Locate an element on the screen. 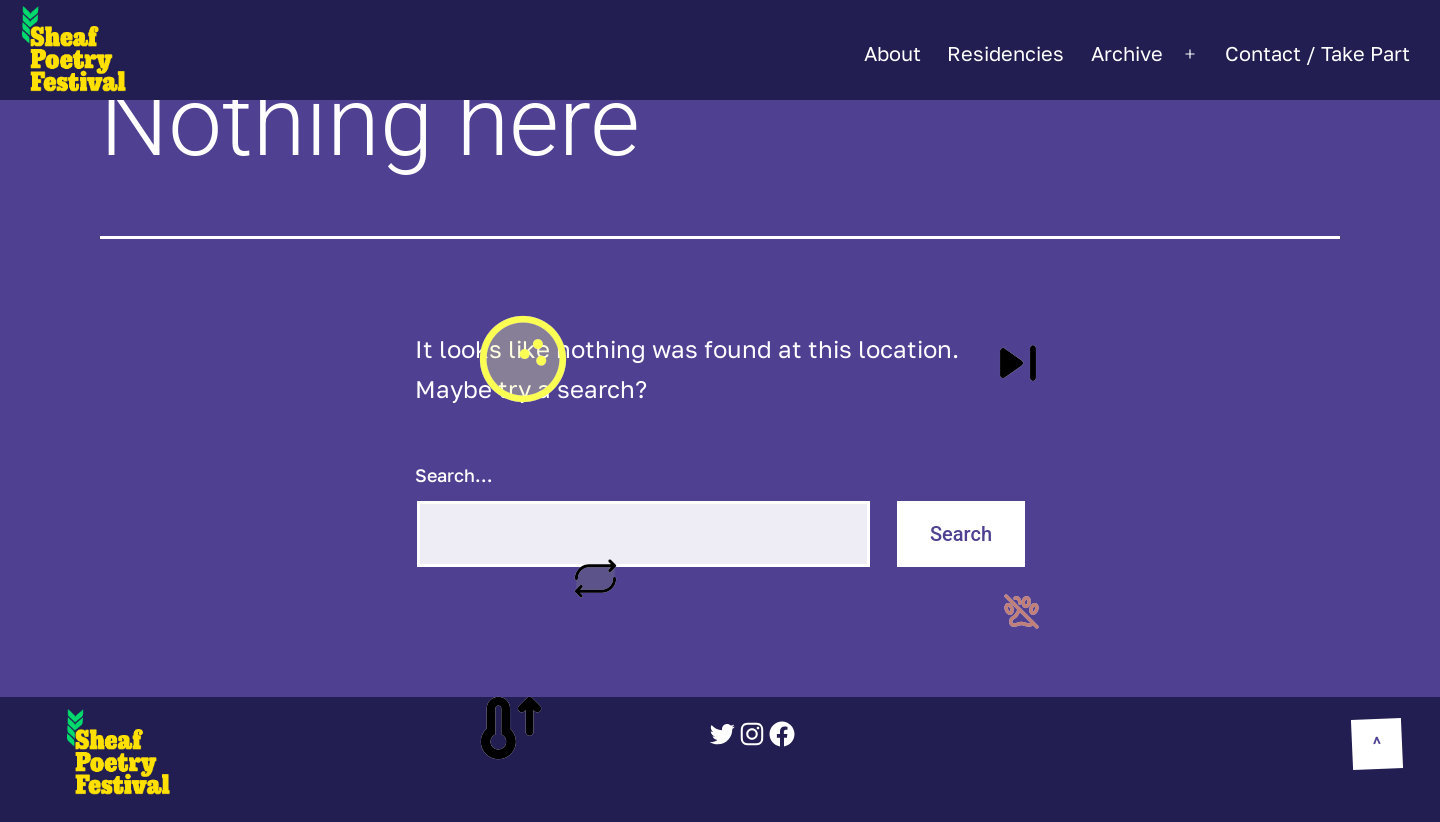 This screenshot has width=1440, height=822. increase temperature setting is located at coordinates (510, 728).